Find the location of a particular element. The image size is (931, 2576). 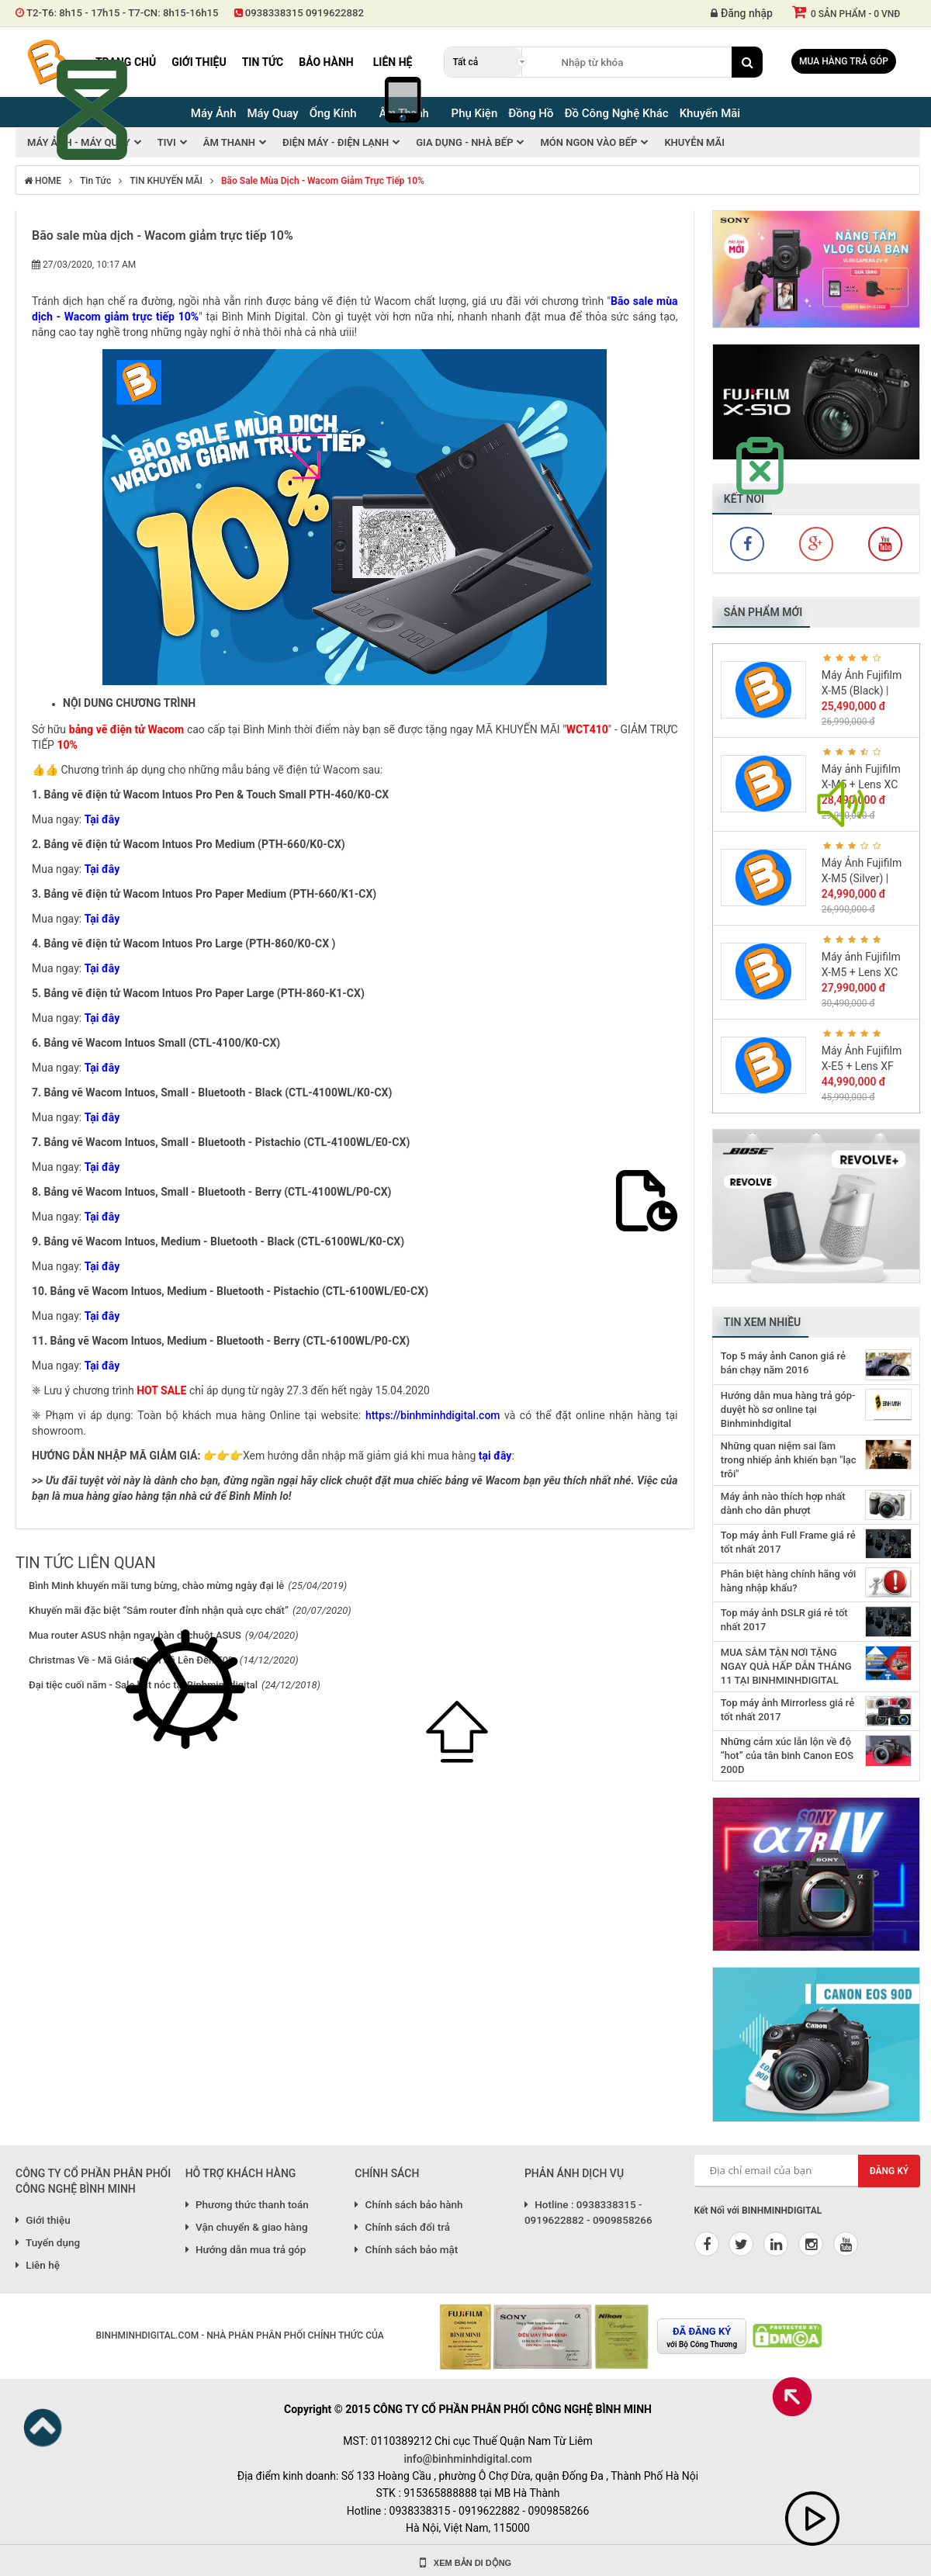

upload a file or document is located at coordinates (457, 1734).